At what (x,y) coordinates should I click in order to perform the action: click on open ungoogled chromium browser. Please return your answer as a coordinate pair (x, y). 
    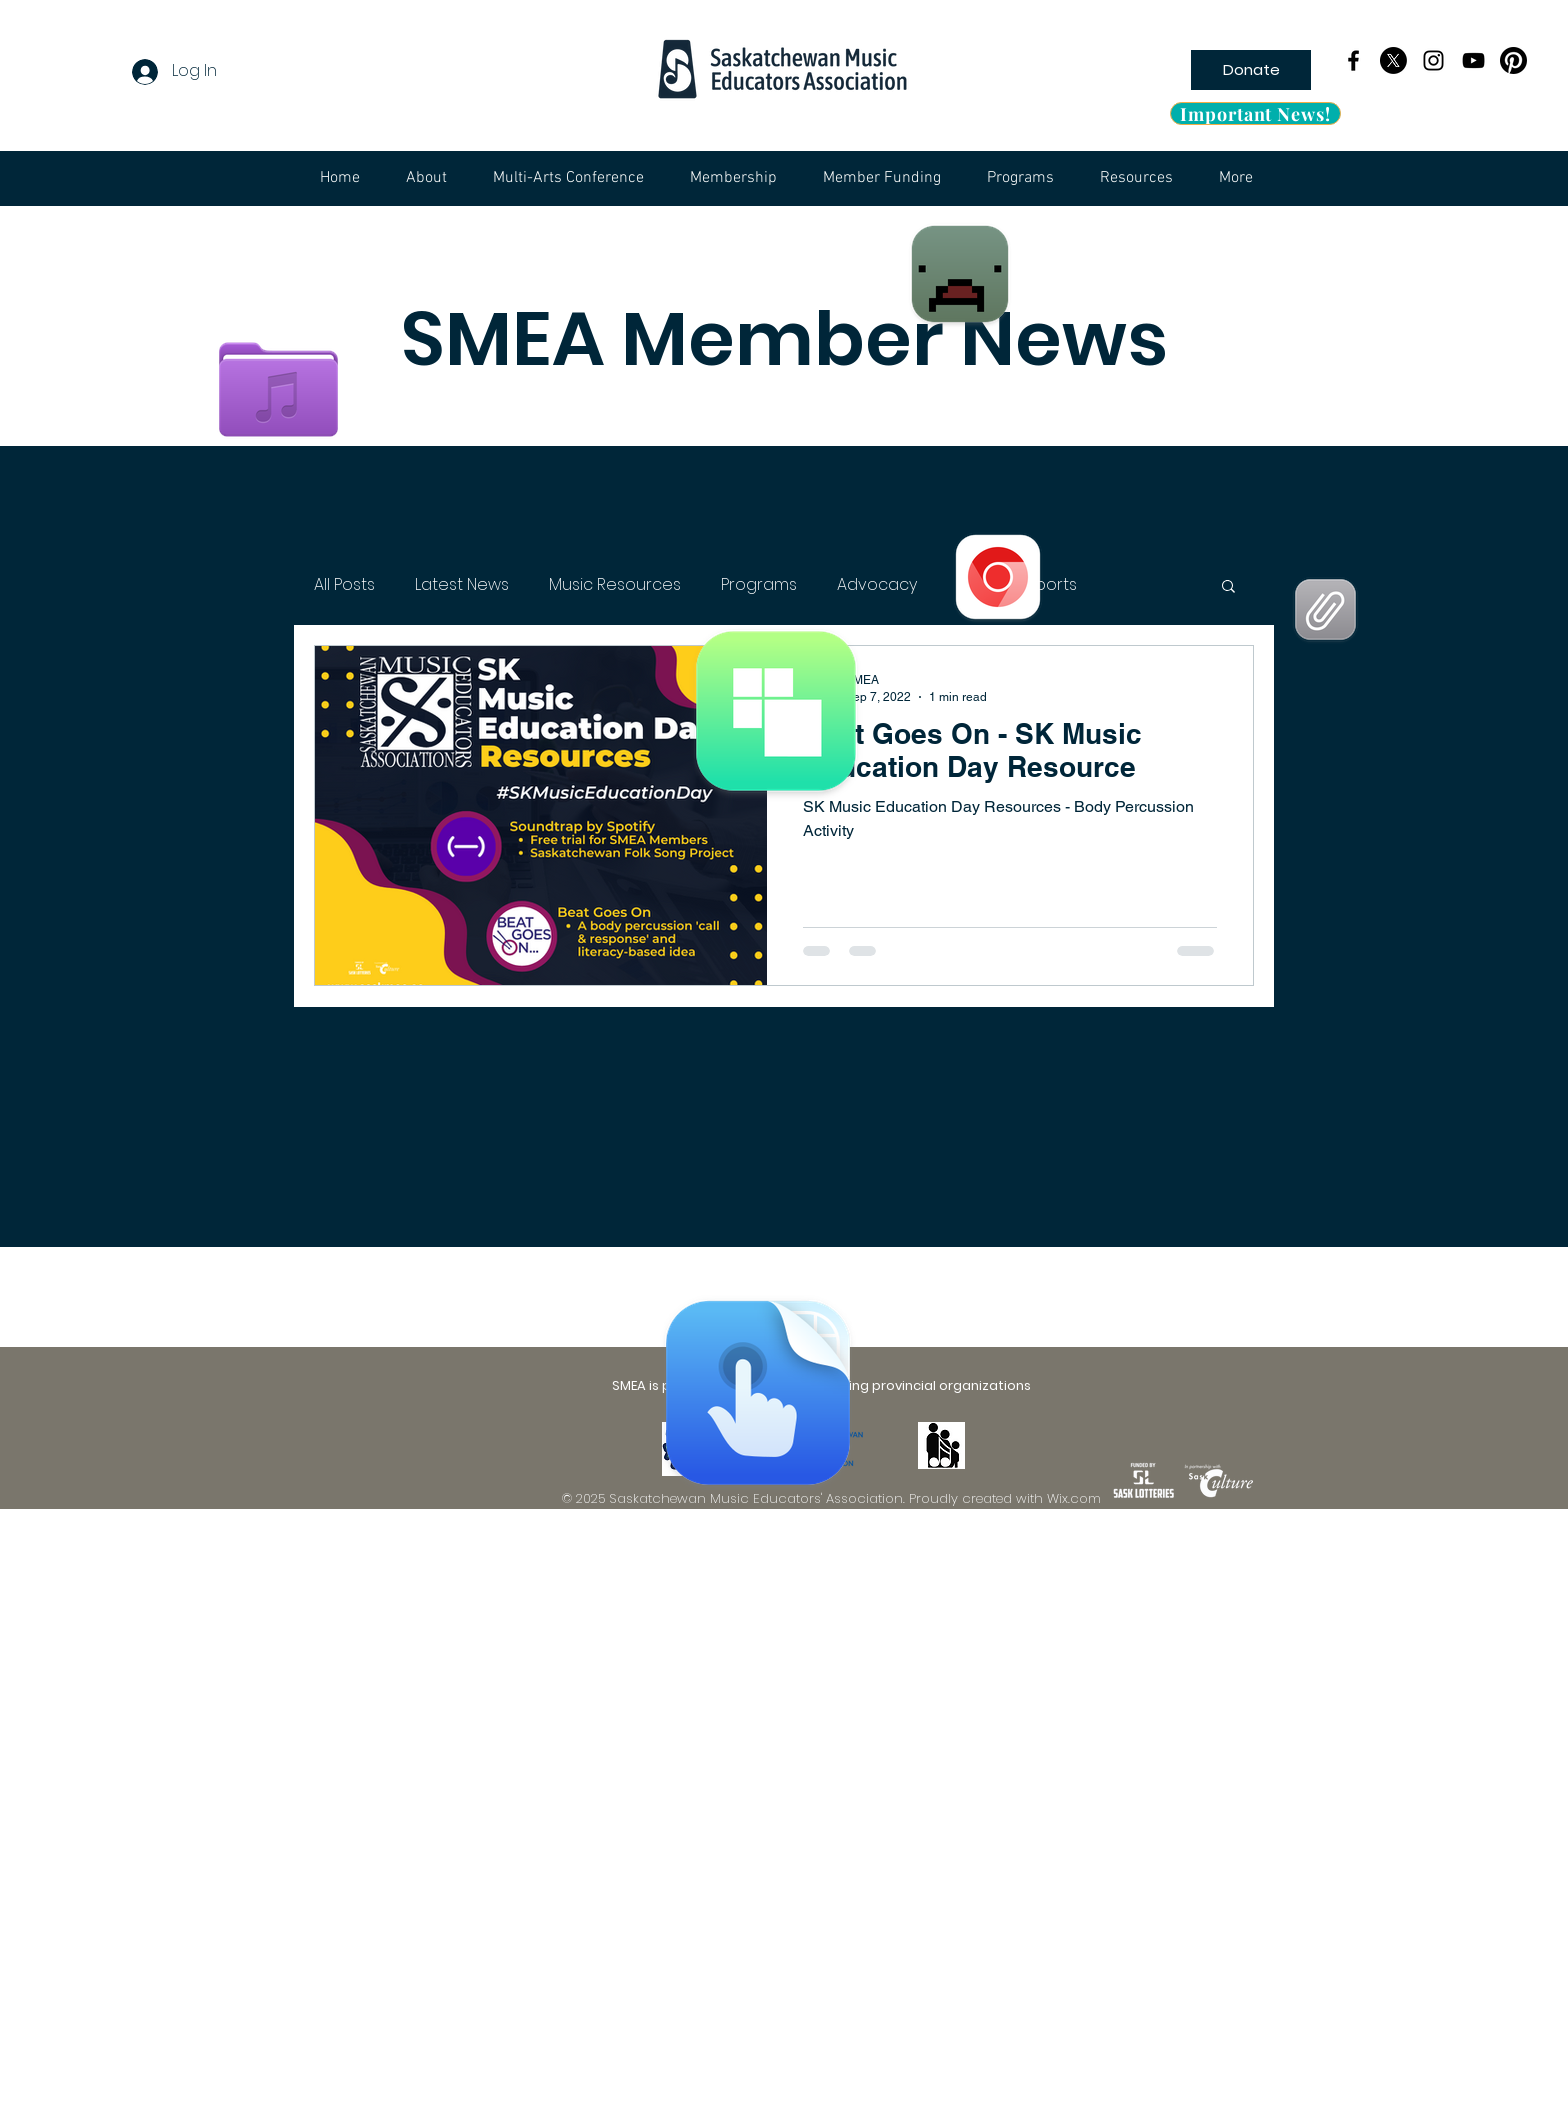
    Looking at the image, I should click on (998, 577).